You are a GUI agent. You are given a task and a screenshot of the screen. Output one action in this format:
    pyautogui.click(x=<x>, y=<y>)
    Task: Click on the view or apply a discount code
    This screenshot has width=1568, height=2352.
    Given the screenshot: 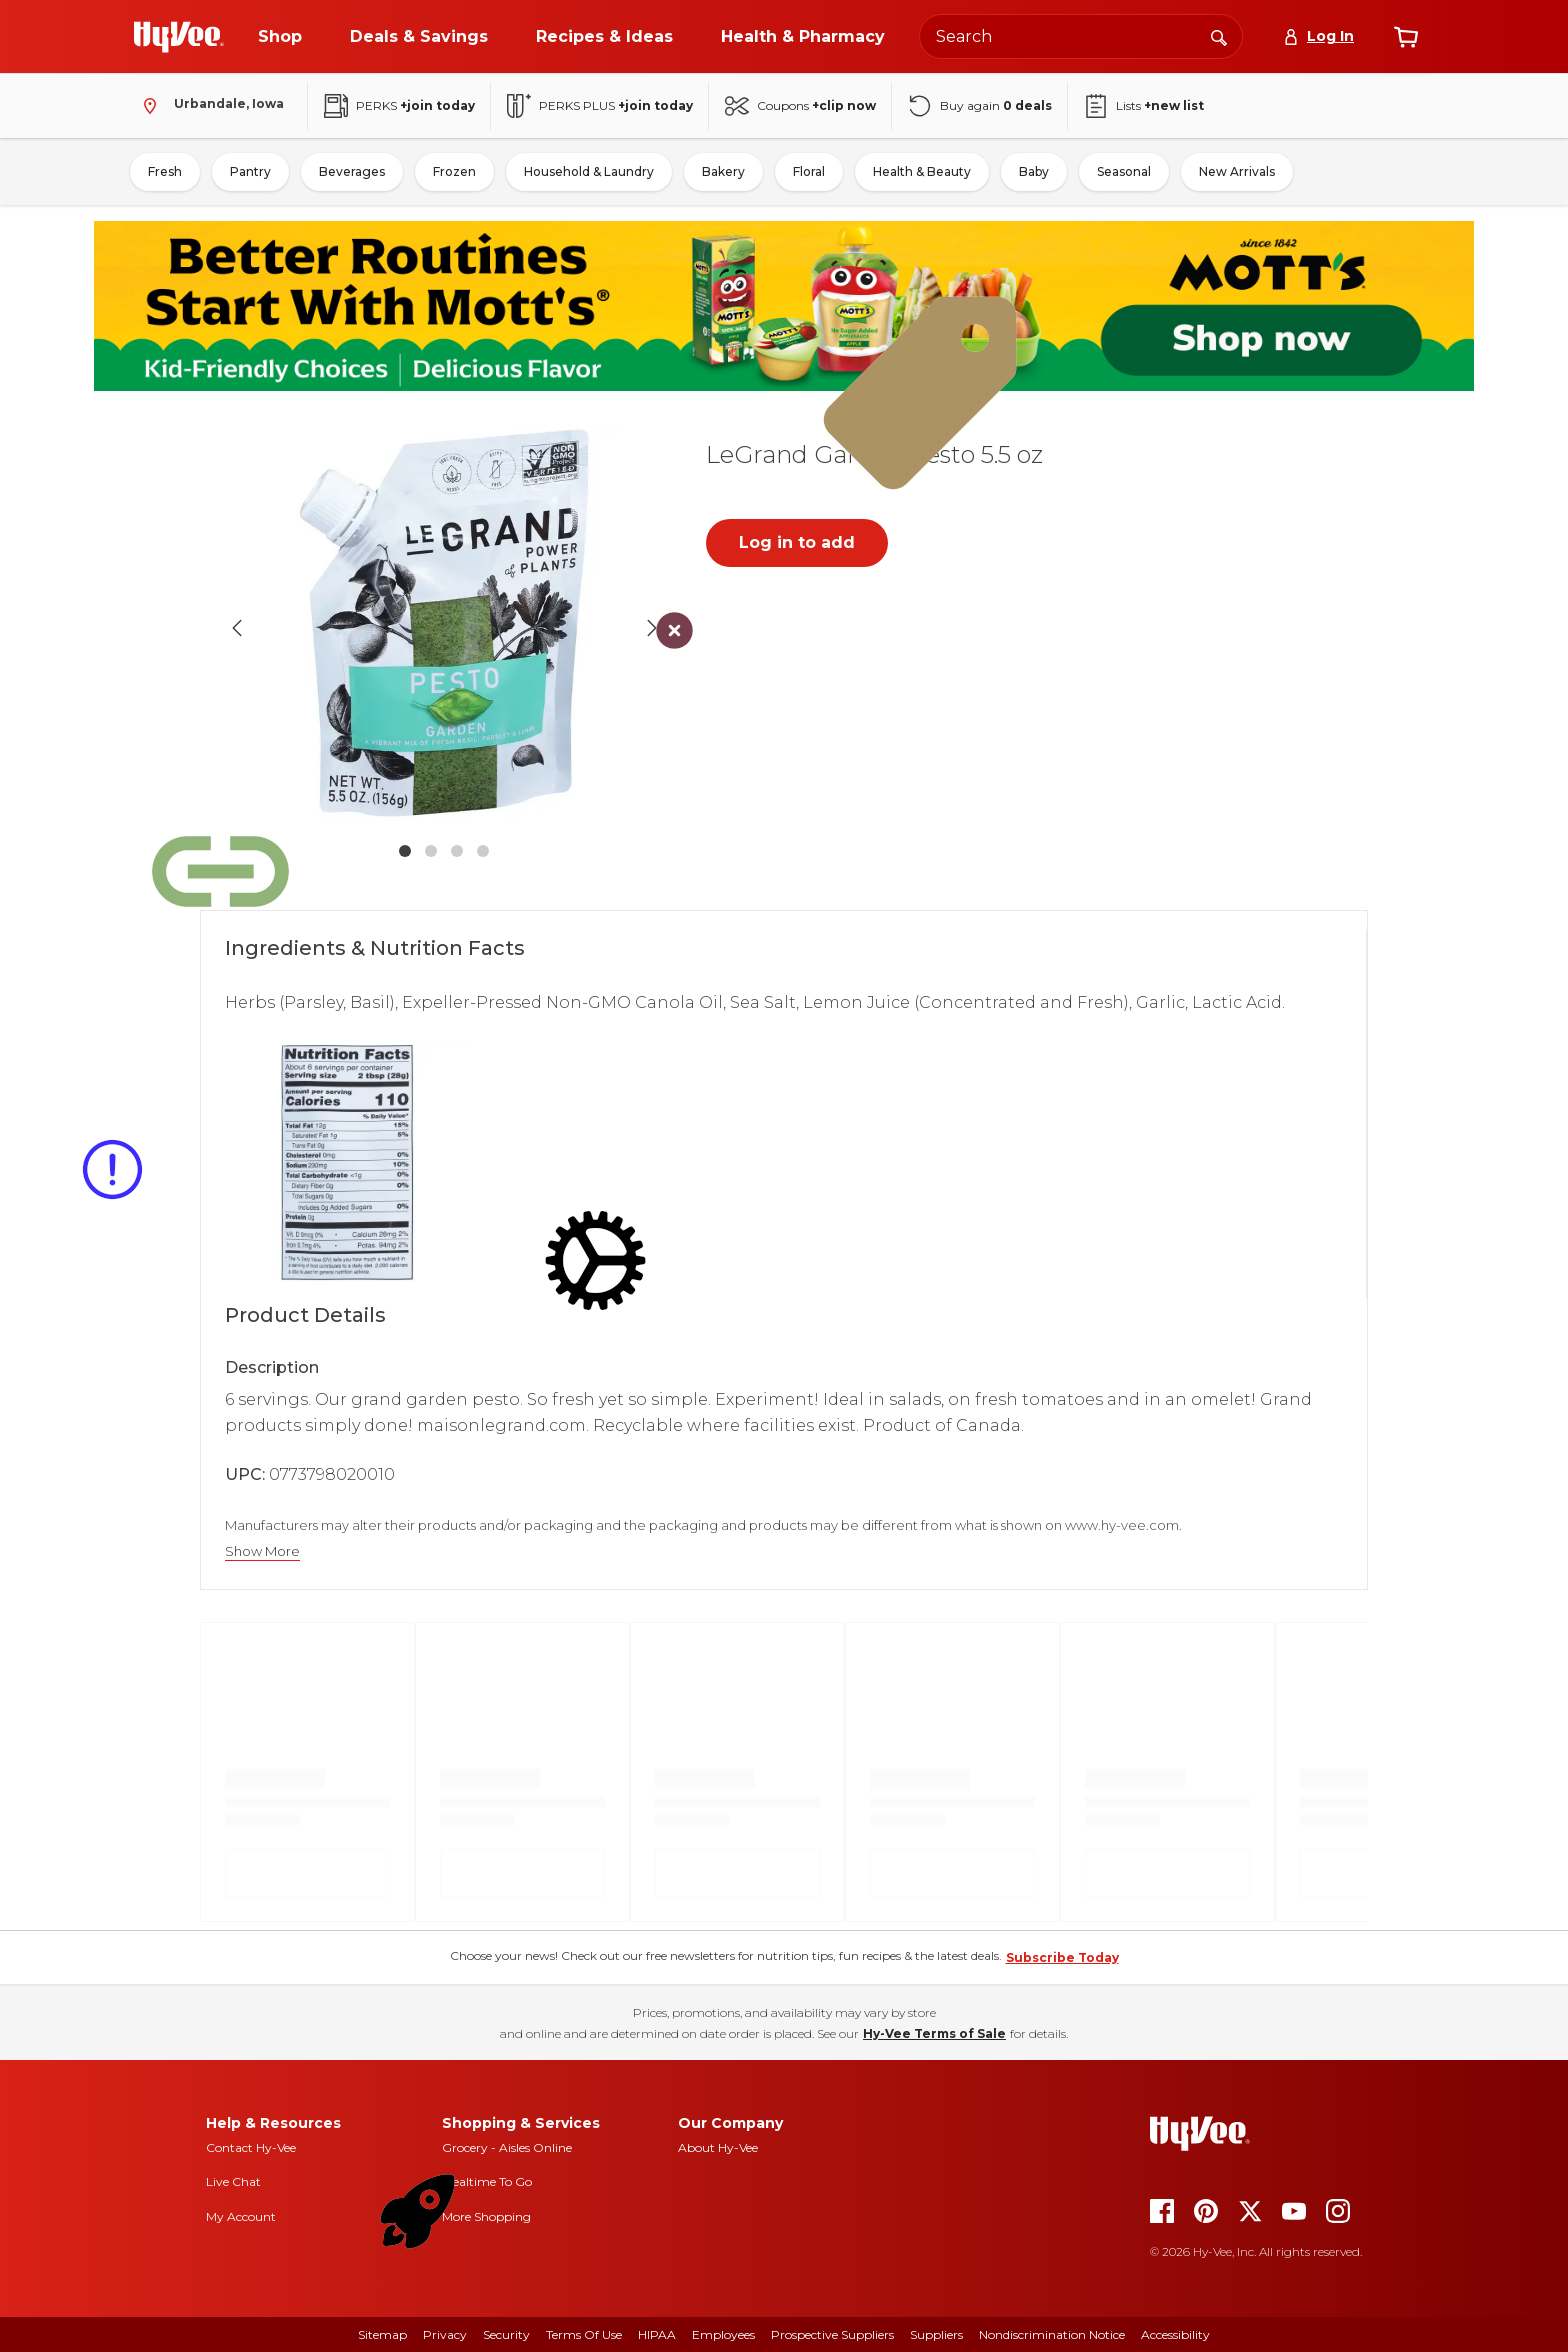 What is the action you would take?
    pyautogui.click(x=920, y=393)
    